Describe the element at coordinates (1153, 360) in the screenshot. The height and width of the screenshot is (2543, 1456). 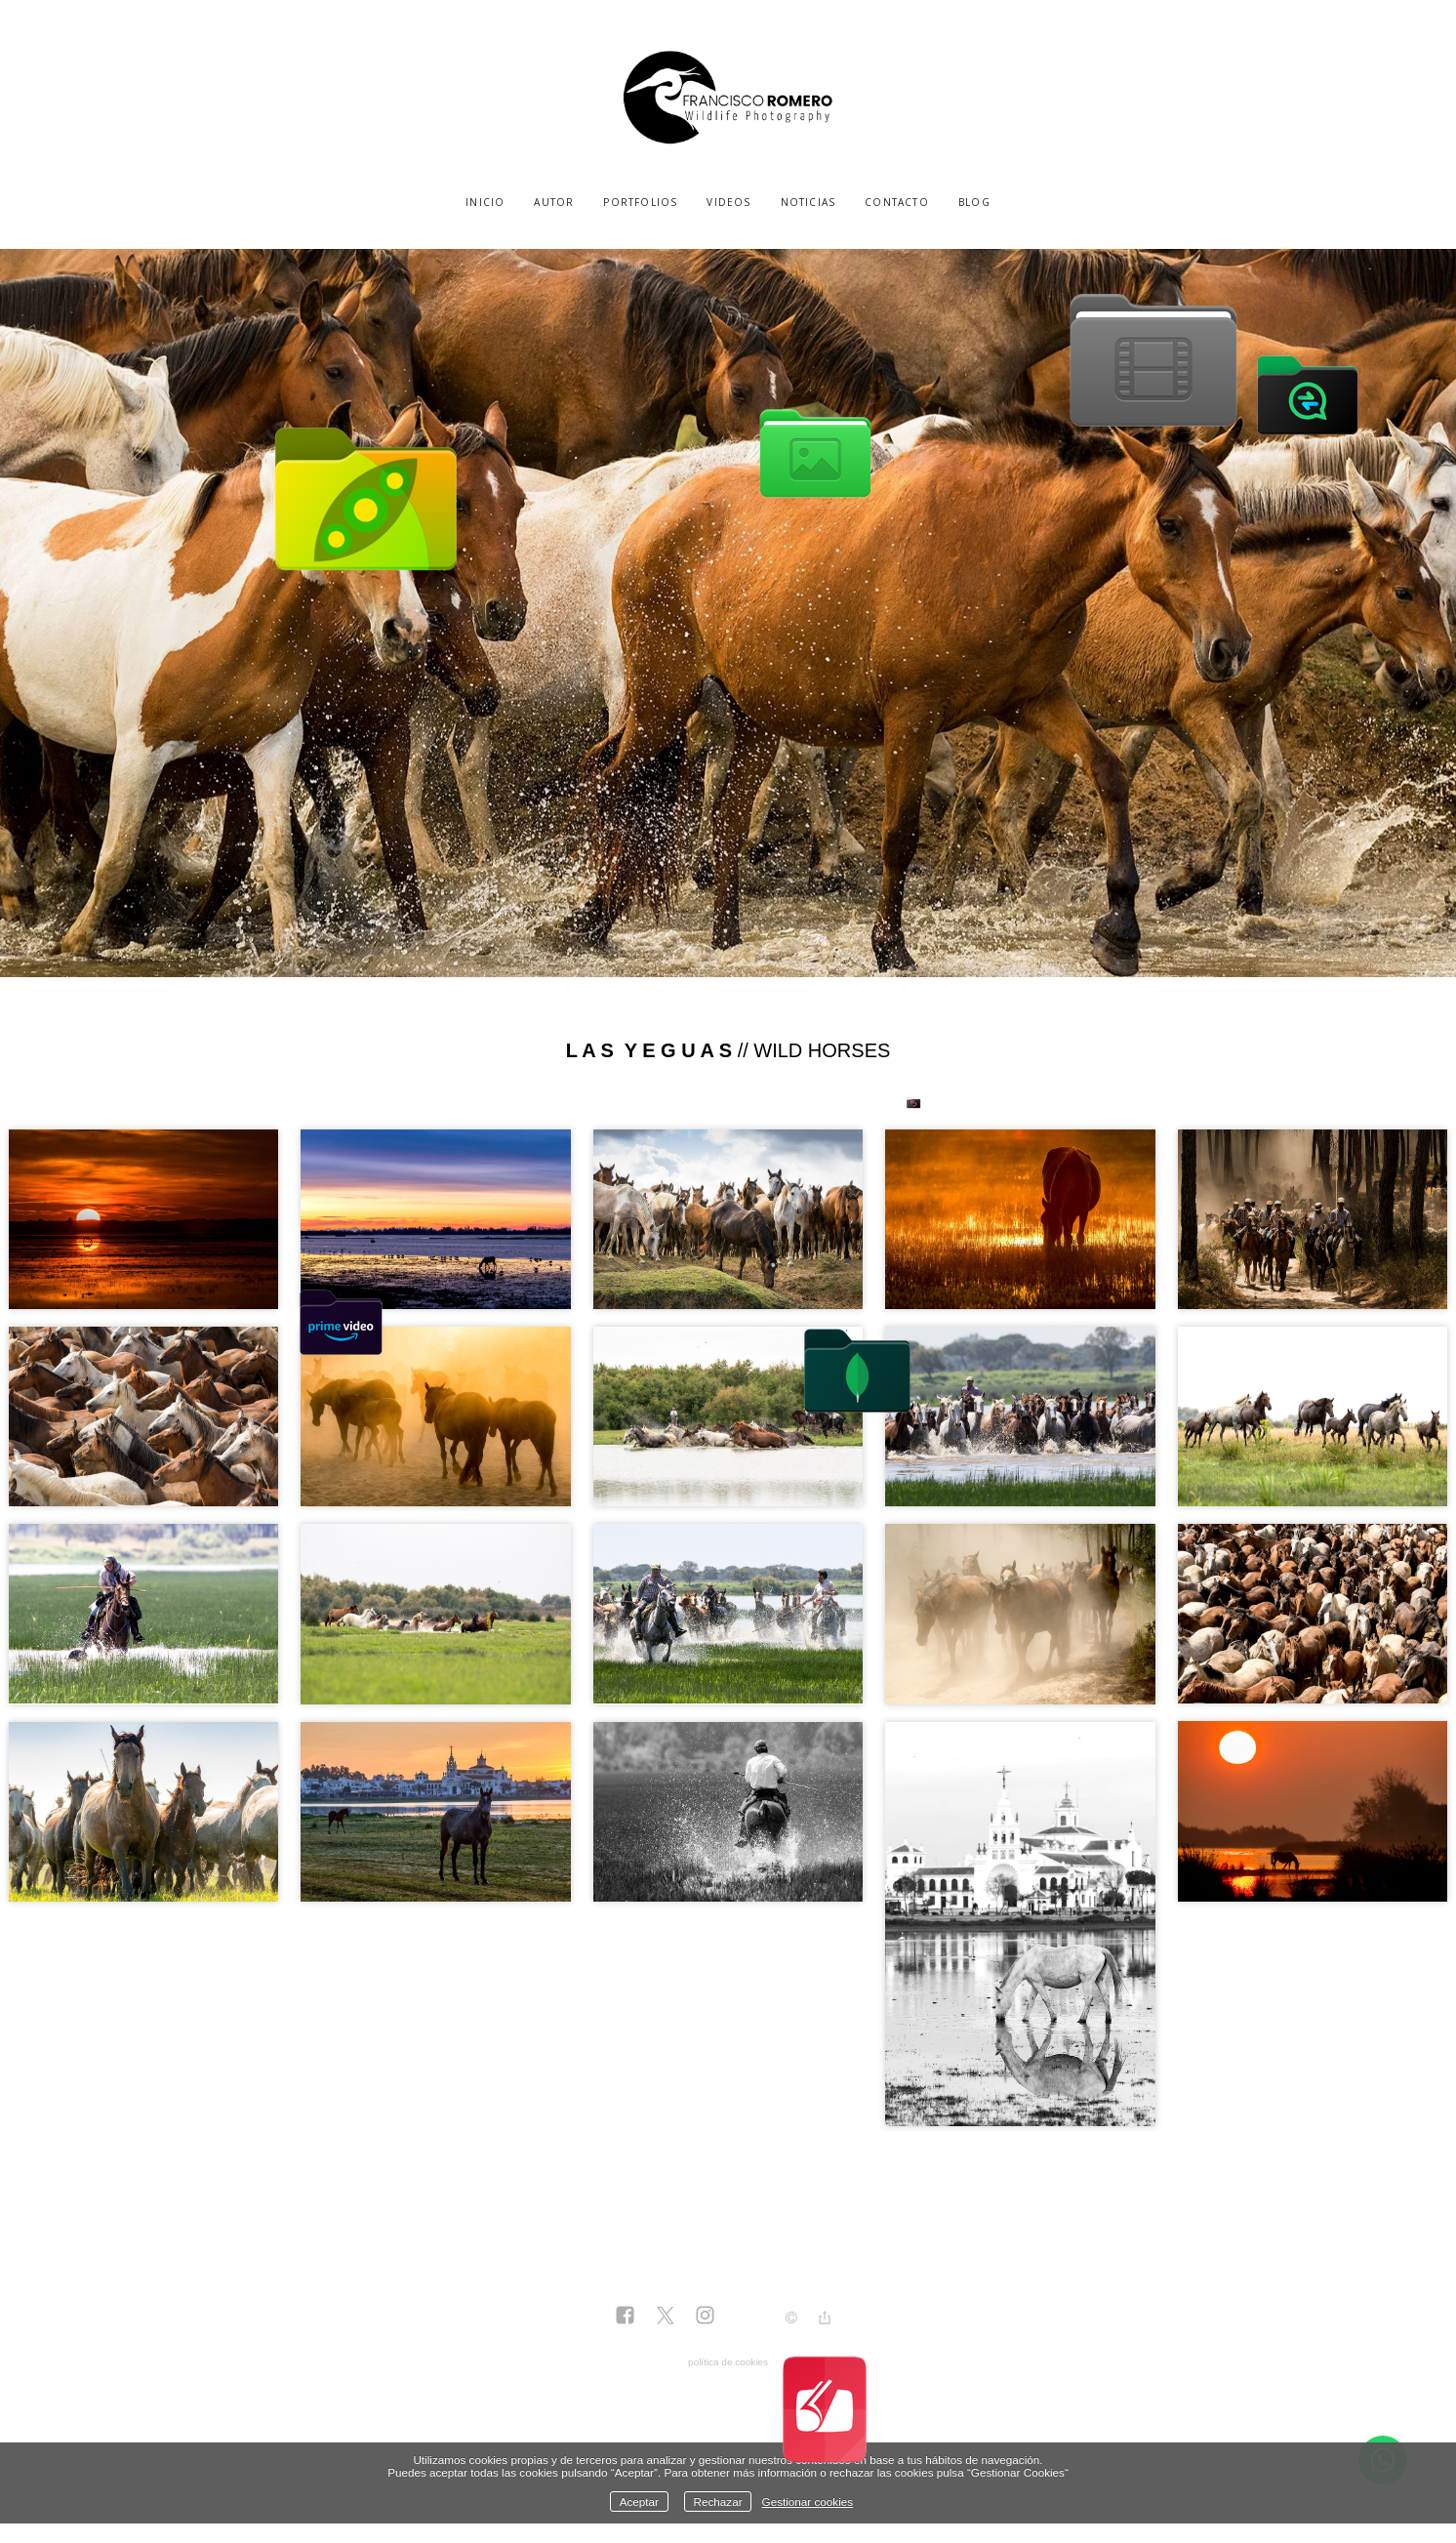
I see `open your videos folder` at that location.